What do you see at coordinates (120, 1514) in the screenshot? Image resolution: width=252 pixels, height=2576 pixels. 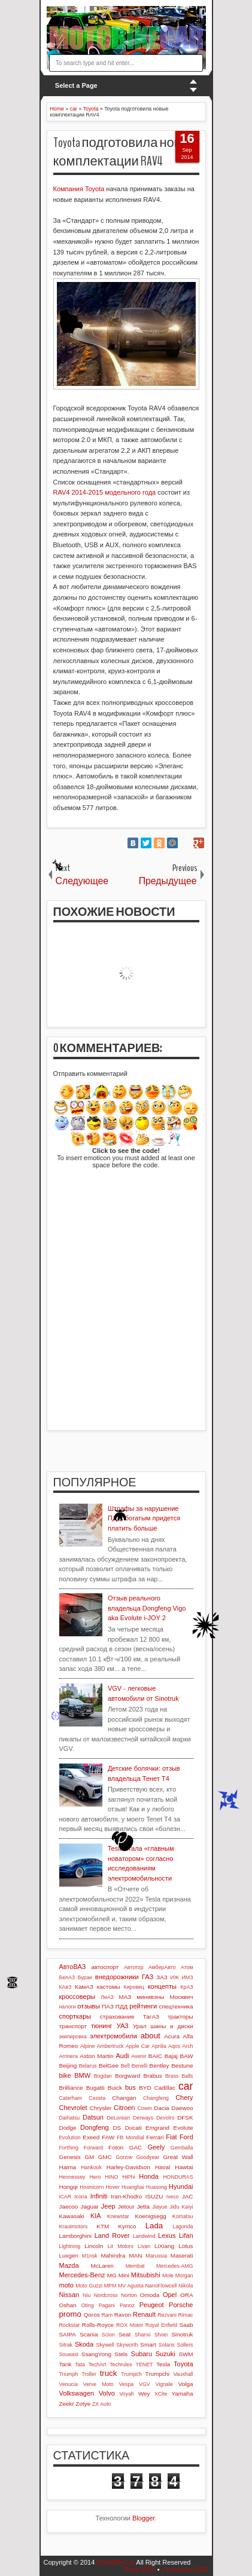 I see `select brute character class` at bounding box center [120, 1514].